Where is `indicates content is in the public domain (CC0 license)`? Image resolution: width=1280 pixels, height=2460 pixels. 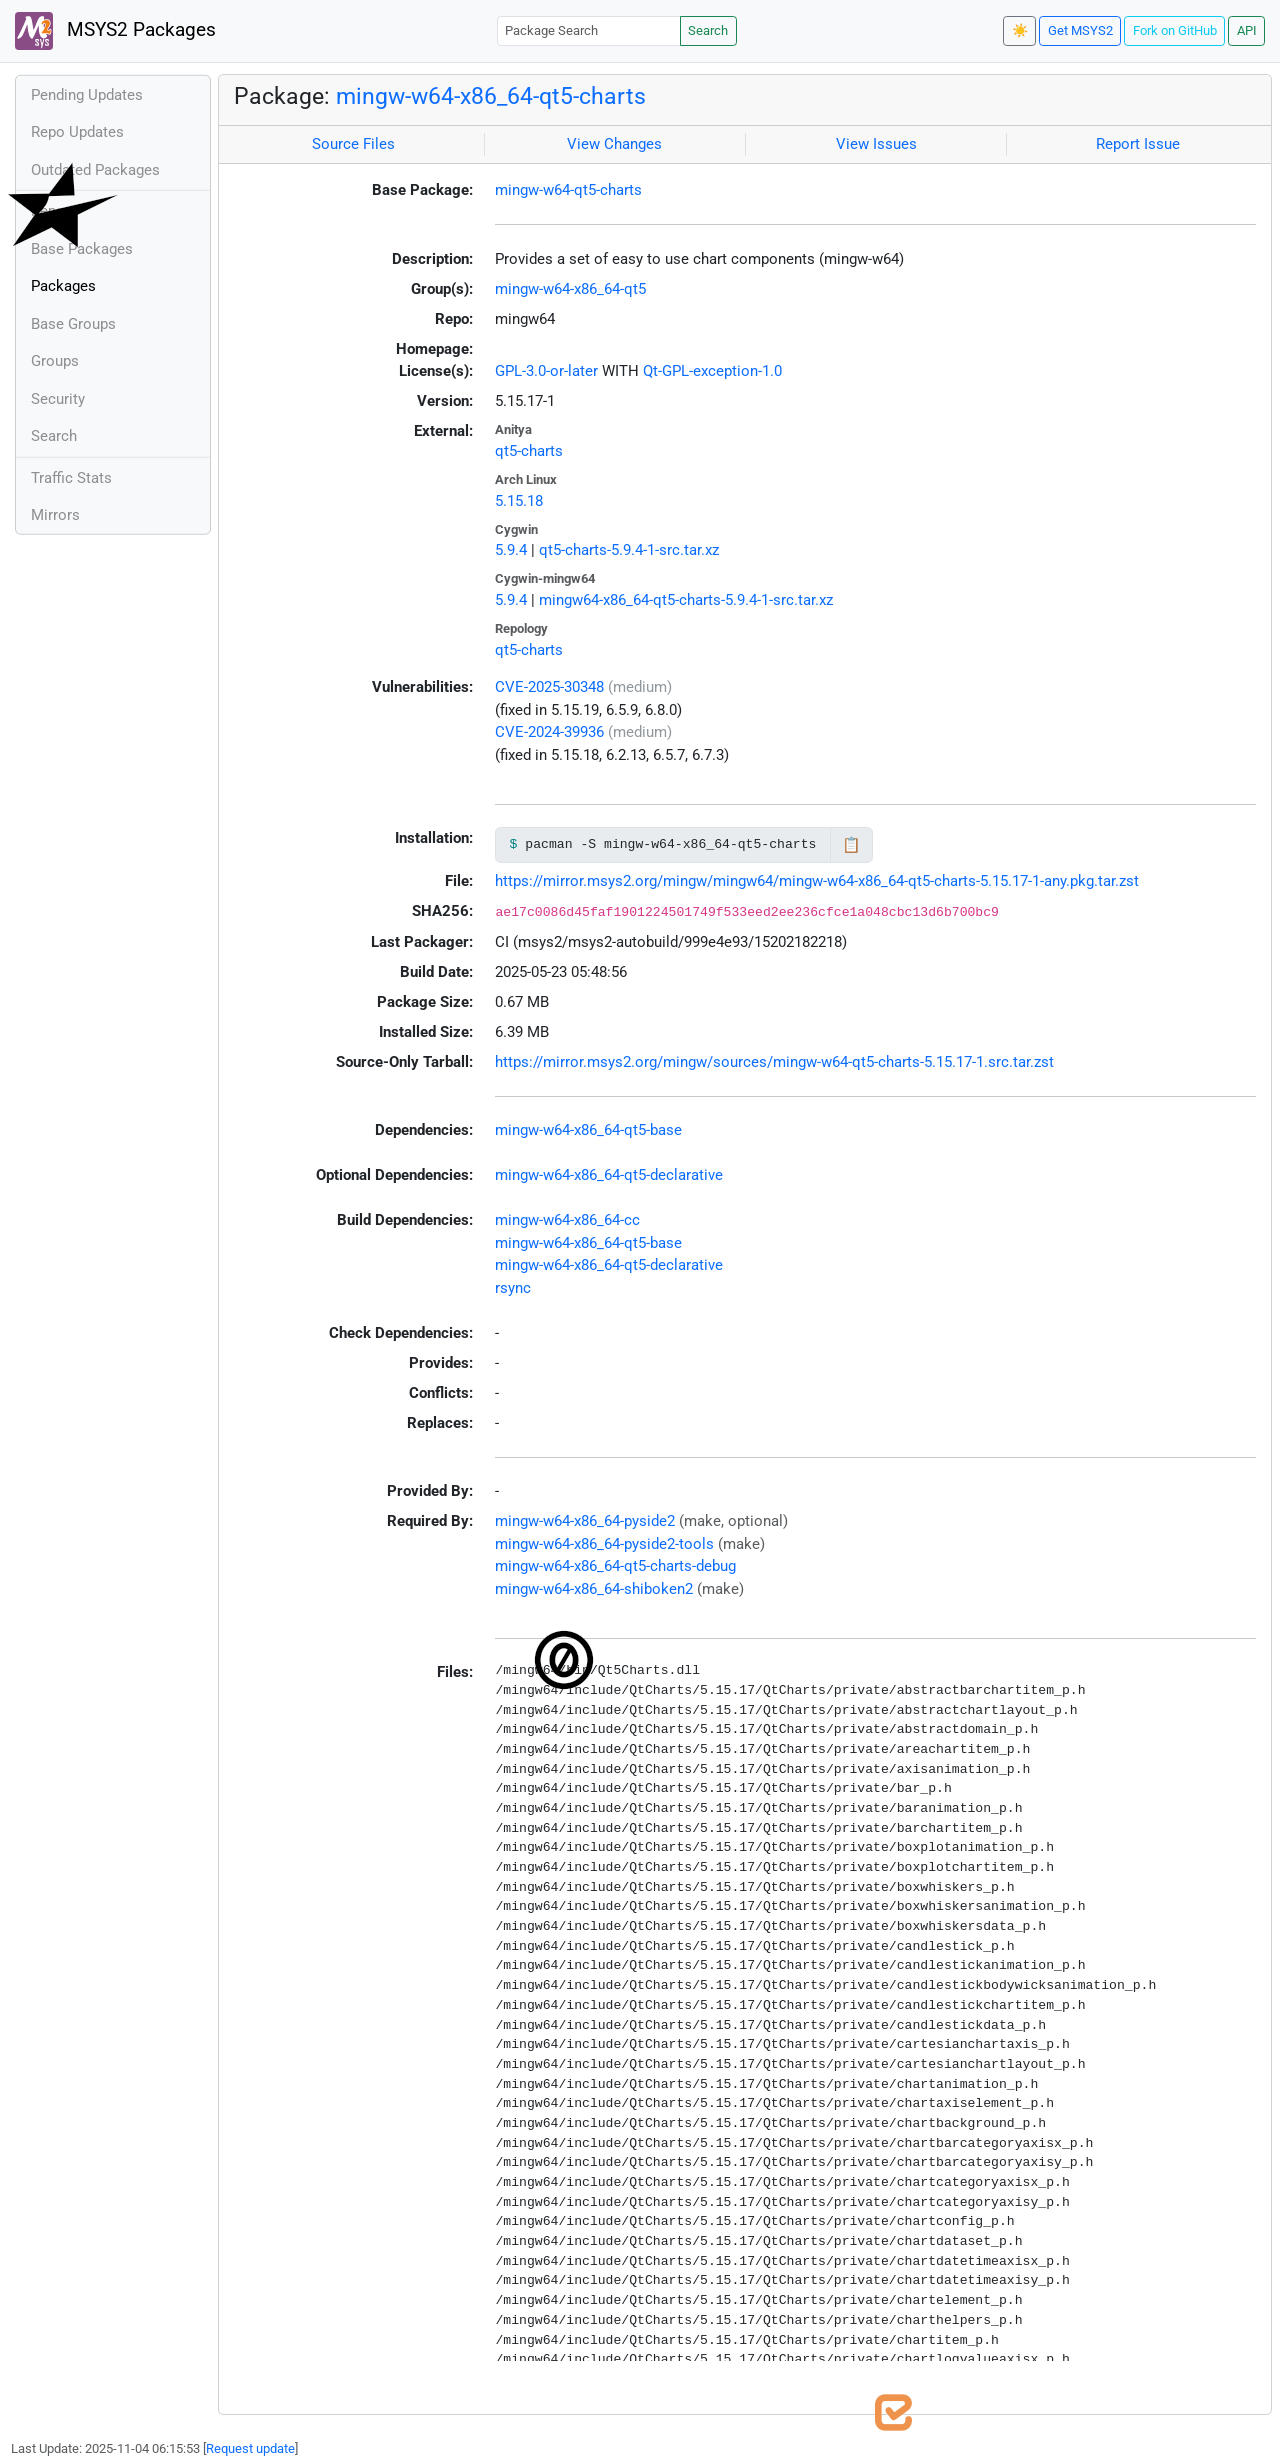 indicates content is in the public domain (CC0 license) is located at coordinates (564, 1660).